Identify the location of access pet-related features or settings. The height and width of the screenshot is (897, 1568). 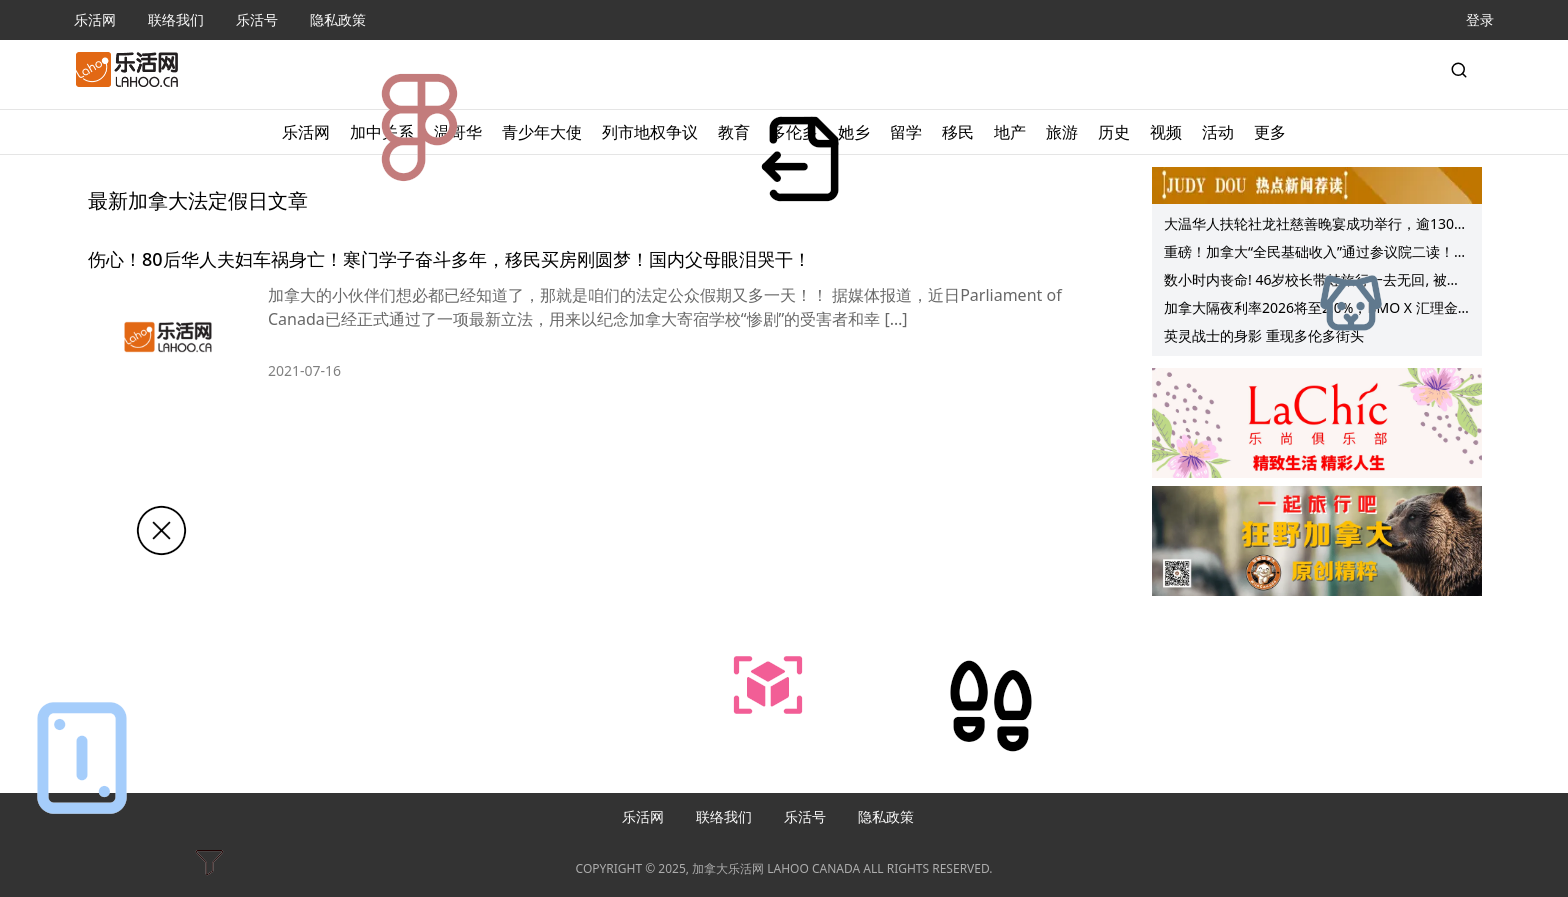
(1351, 304).